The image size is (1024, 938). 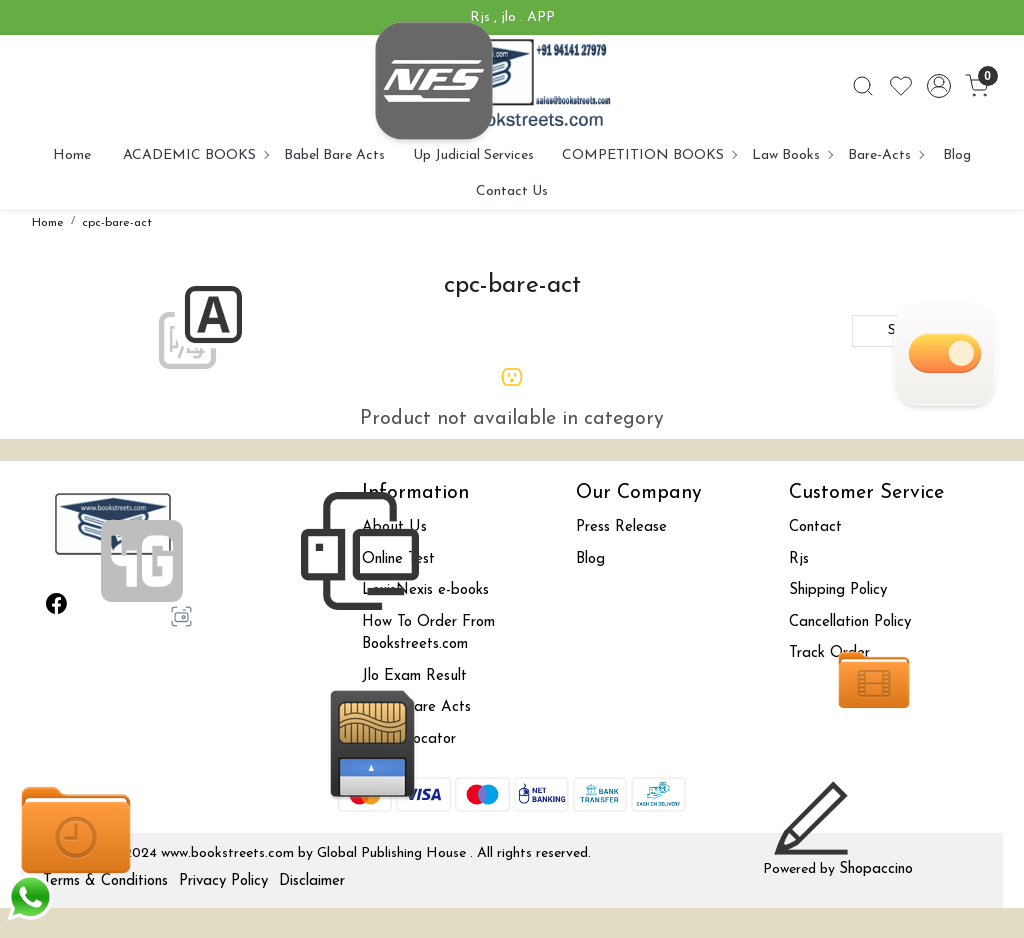 I want to click on manage connected devices and peripherals, so click(x=360, y=551).